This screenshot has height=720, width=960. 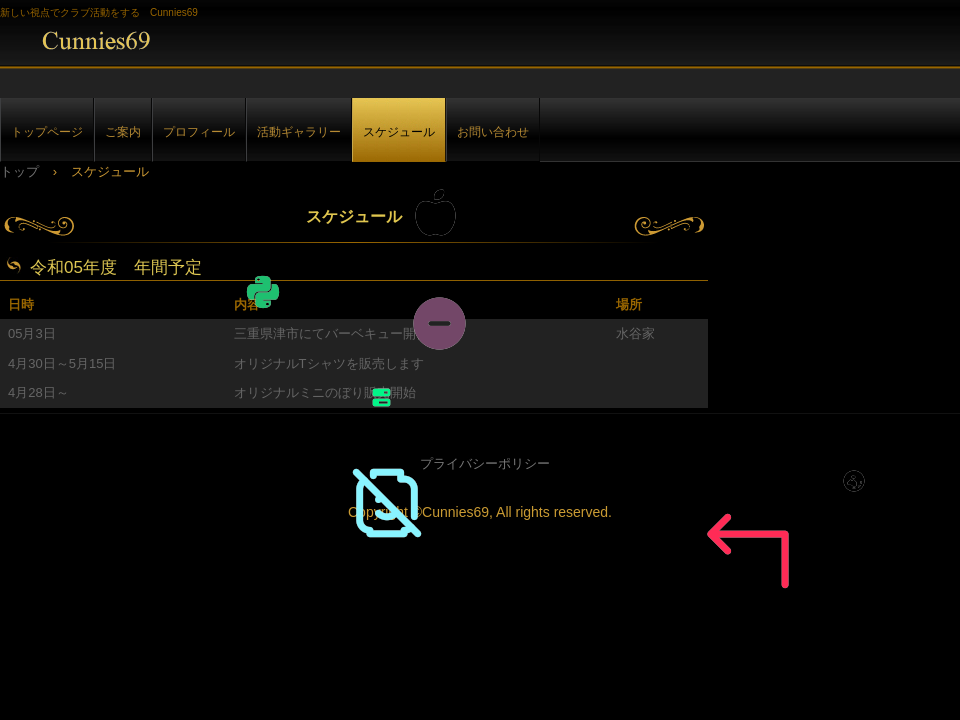 I want to click on disable or disconnect building blocks integration, so click(x=387, y=503).